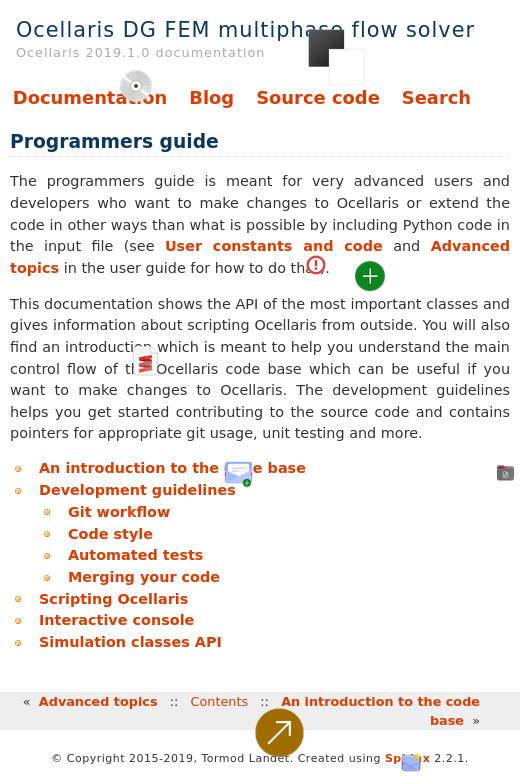 This screenshot has width=520, height=776. Describe the element at coordinates (316, 265) in the screenshot. I see `indicates important or critical status` at that location.